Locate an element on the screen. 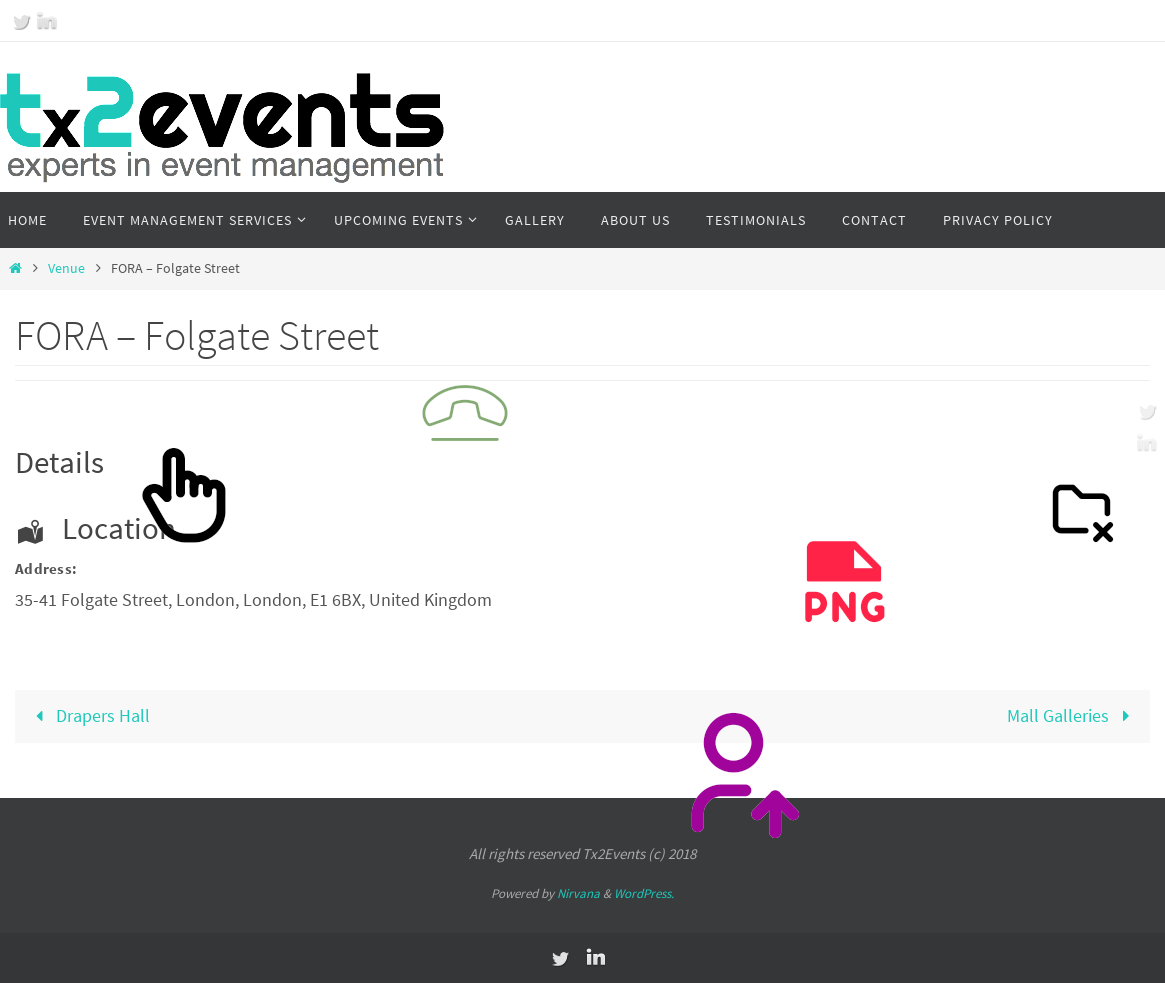  delete a folder is located at coordinates (1081, 510).